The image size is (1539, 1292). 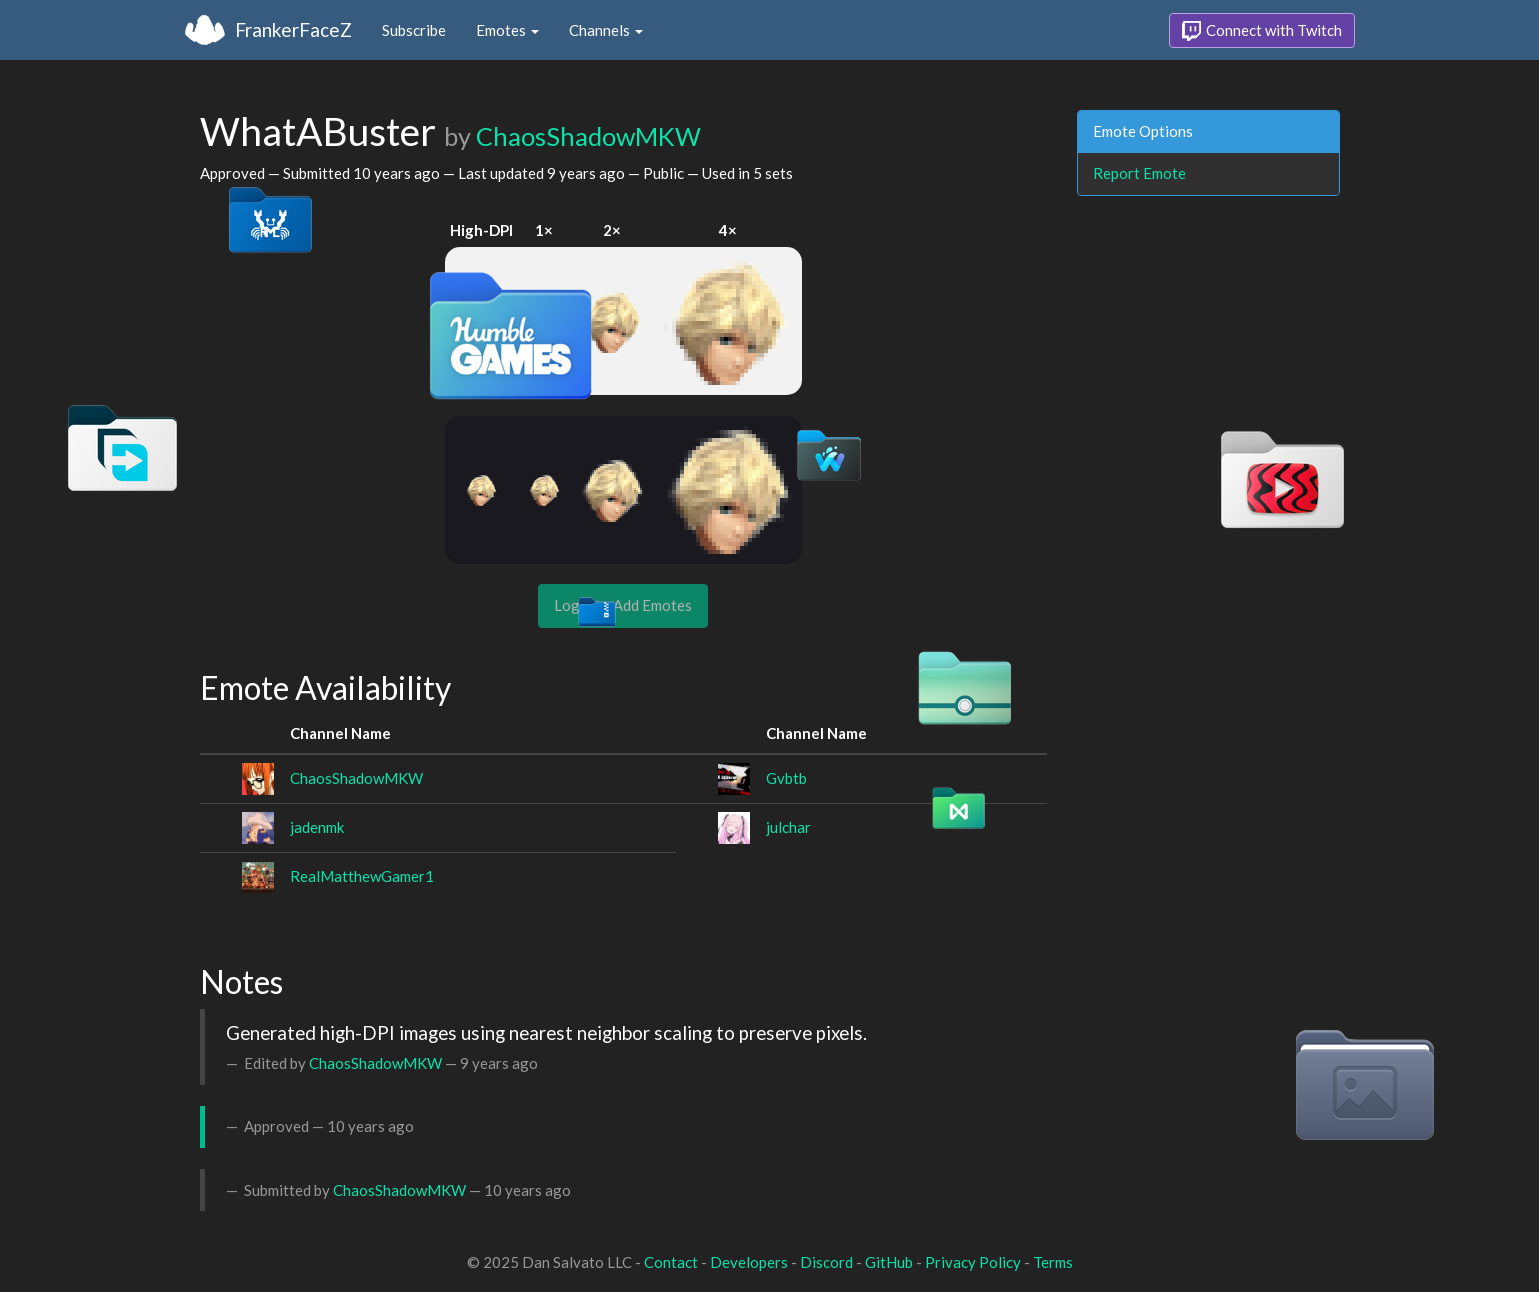 I want to click on open waterfox browser files folder, so click(x=829, y=457).